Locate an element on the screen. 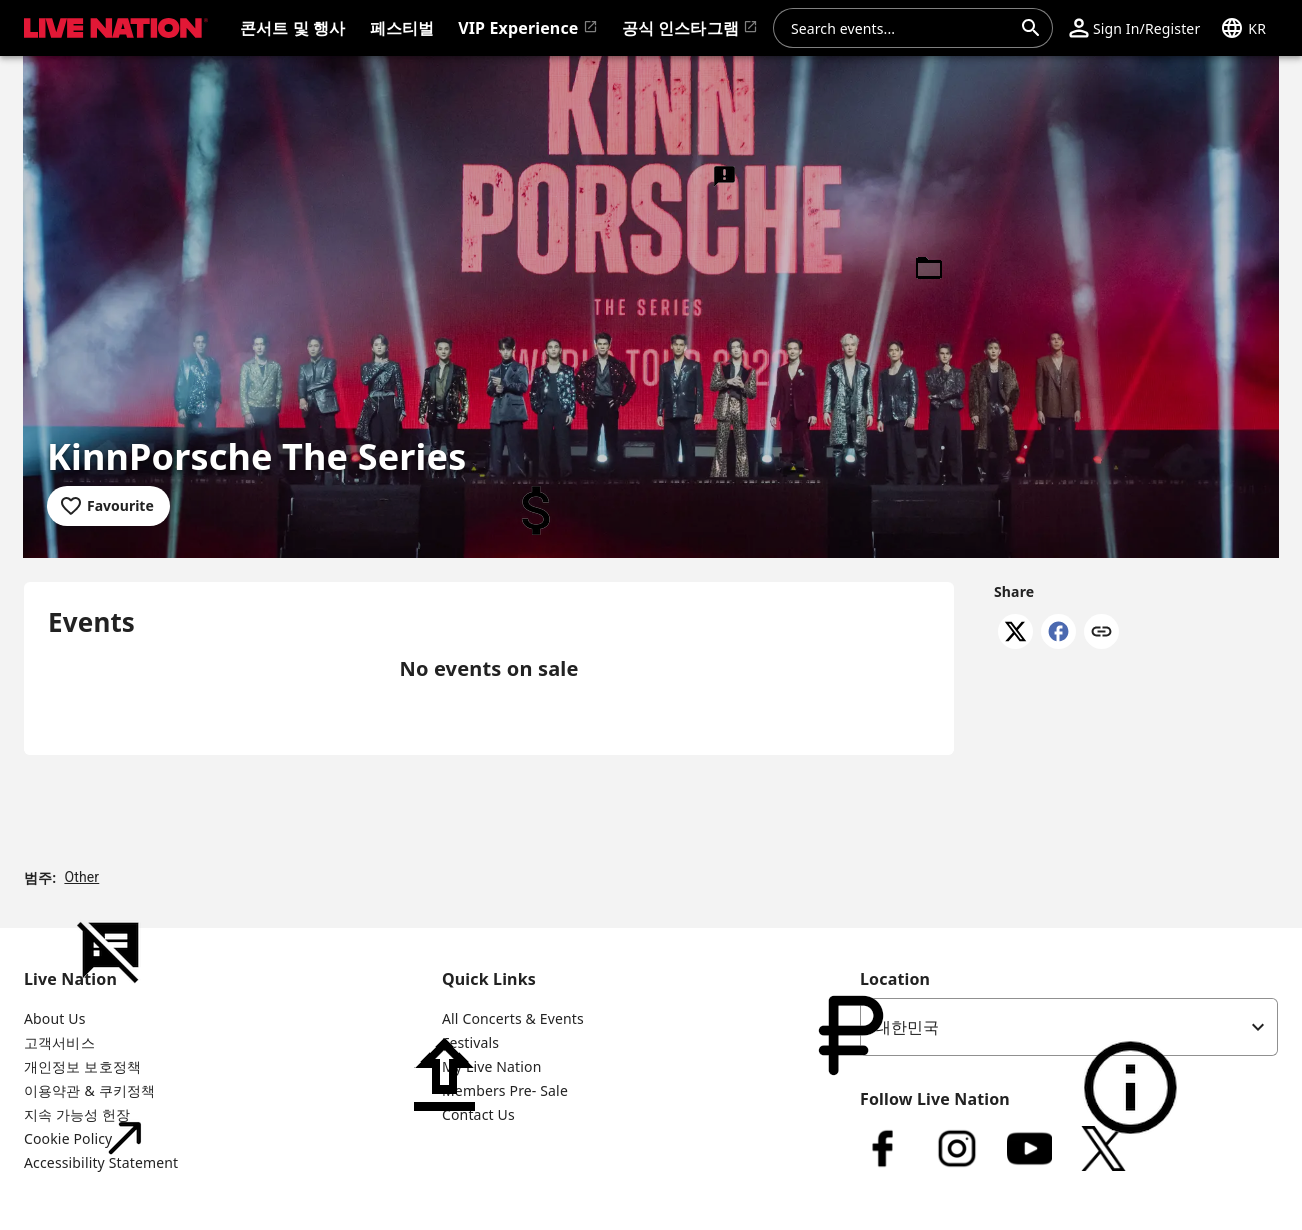 The height and width of the screenshot is (1230, 1302). upload a file from your device is located at coordinates (444, 1076).